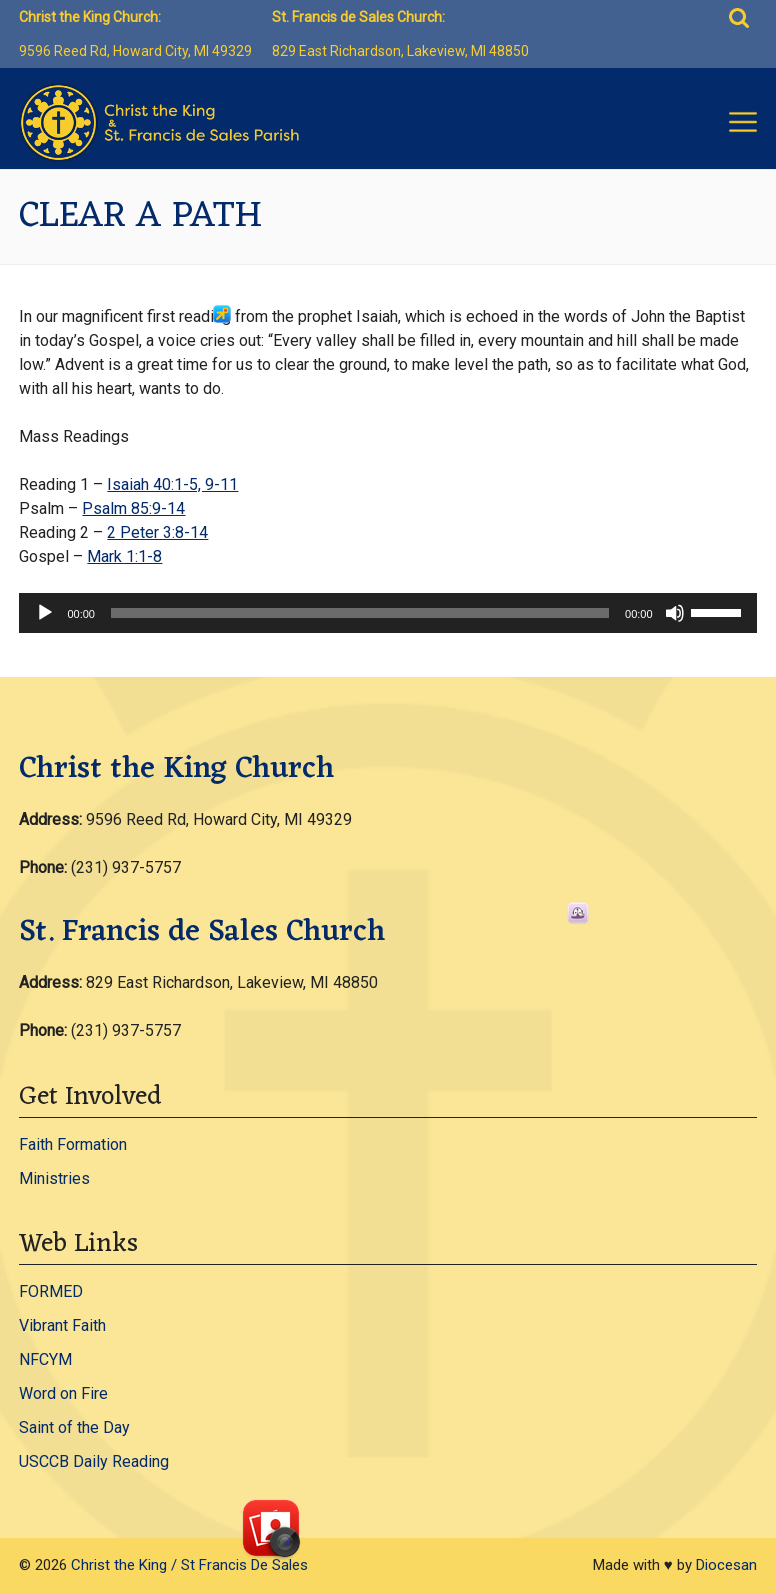 Image resolution: width=776 pixels, height=1593 pixels. I want to click on open gpodder podcast manager, so click(578, 913).